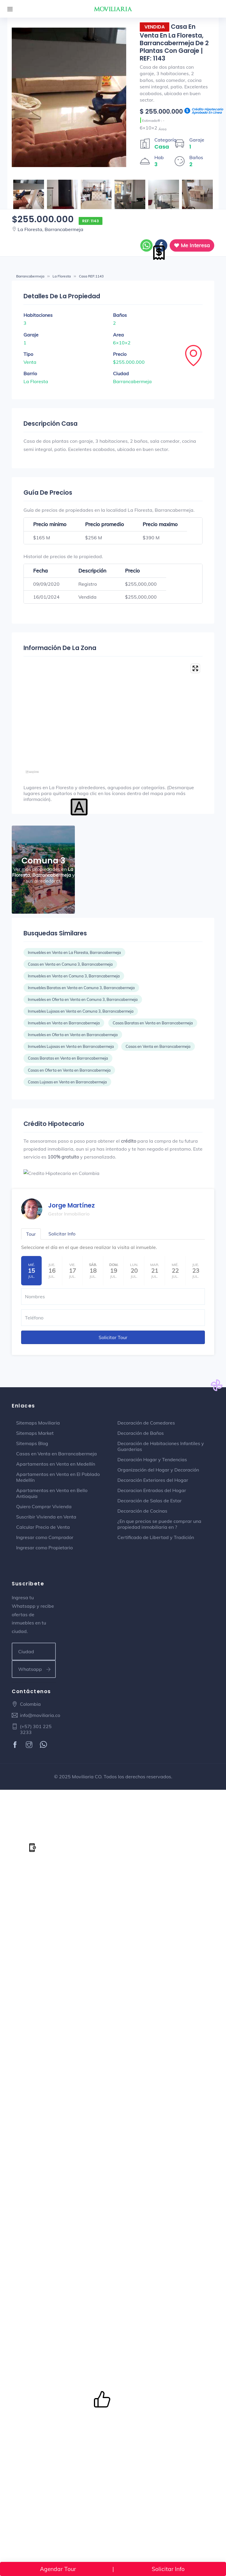 This screenshot has width=226, height=2576. Describe the element at coordinates (32, 1848) in the screenshot. I see `block or restrict an app` at that location.